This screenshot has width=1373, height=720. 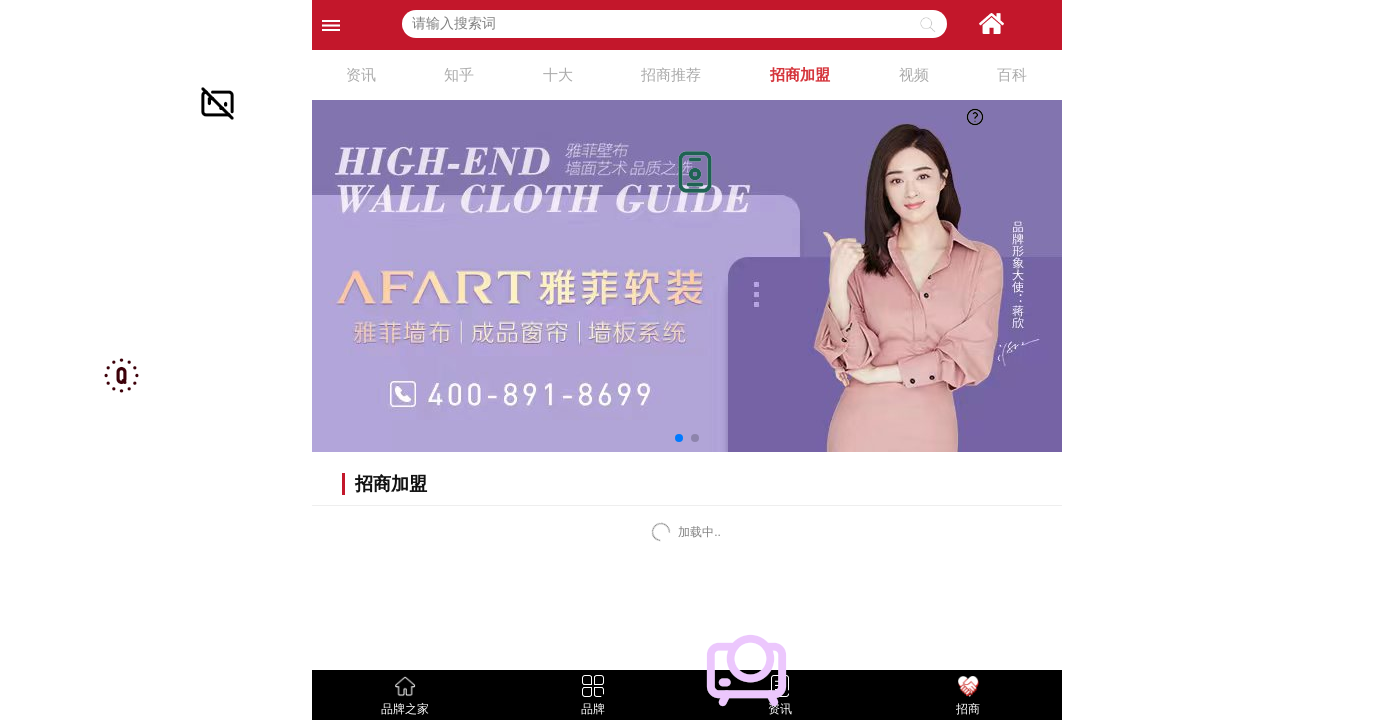 What do you see at coordinates (121, 375) in the screenshot?
I see `indicates a loading or processing state for Q-related feature` at bounding box center [121, 375].